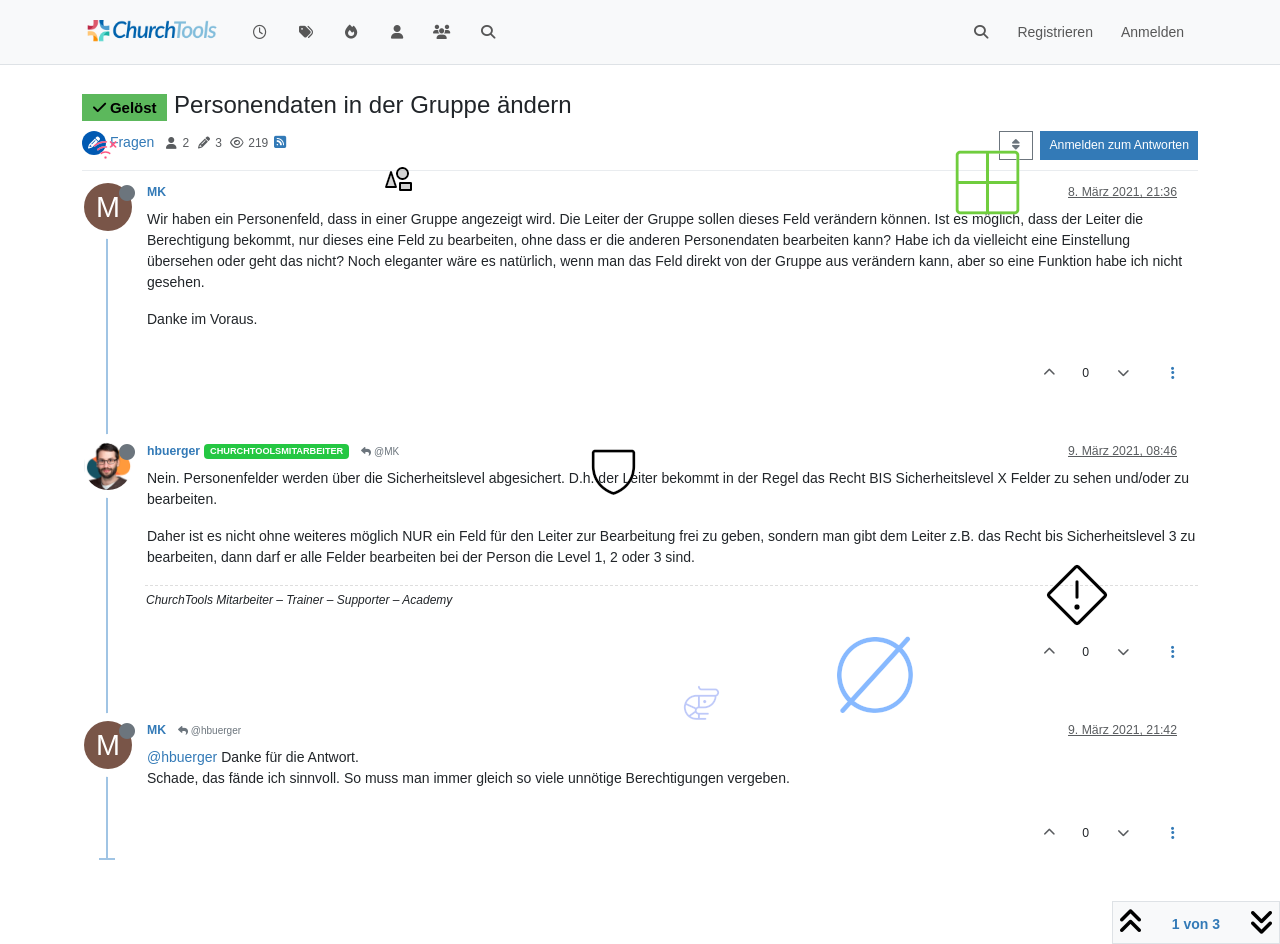 The height and width of the screenshot is (944, 1280). I want to click on switch to grid view, so click(987, 182).